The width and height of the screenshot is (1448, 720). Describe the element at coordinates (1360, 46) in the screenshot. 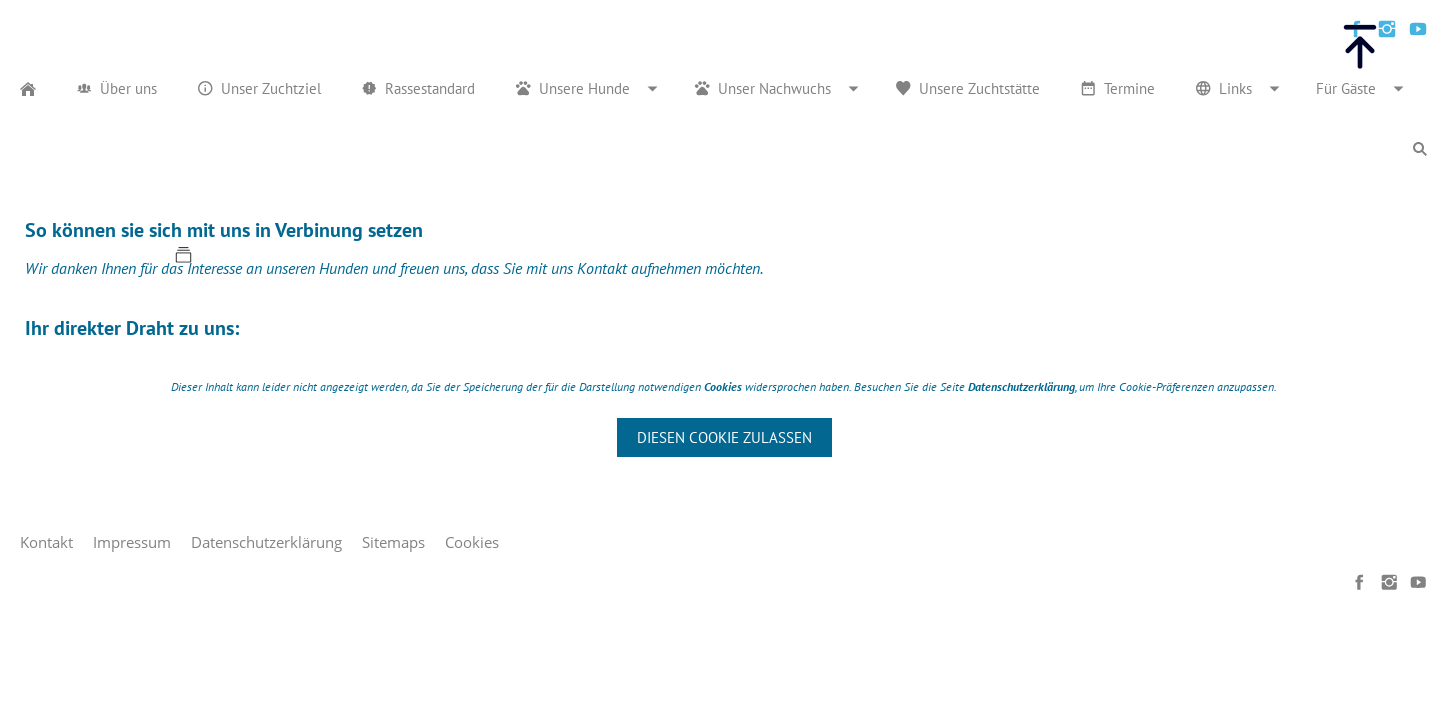

I see `move item to top of list` at that location.